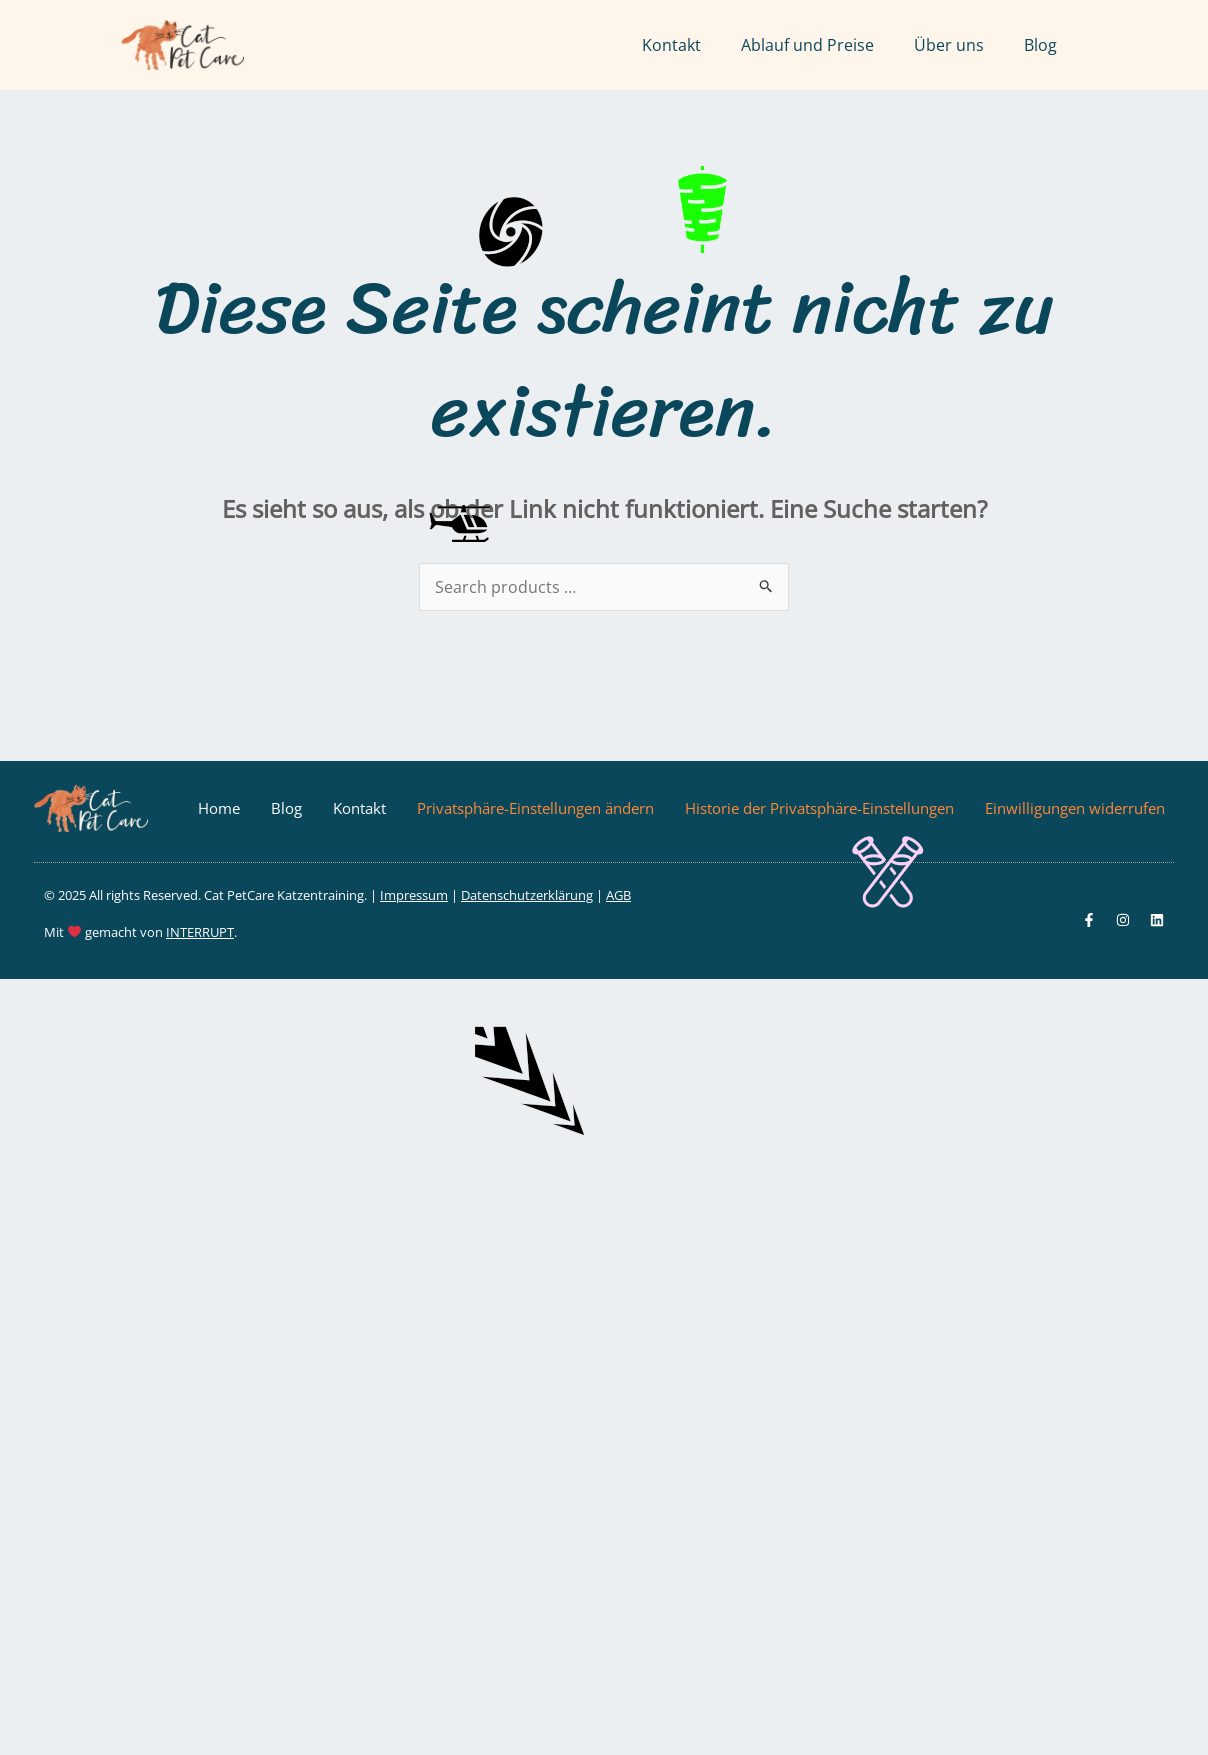  What do you see at coordinates (702, 209) in the screenshot?
I see `browse kebab or street food options` at bounding box center [702, 209].